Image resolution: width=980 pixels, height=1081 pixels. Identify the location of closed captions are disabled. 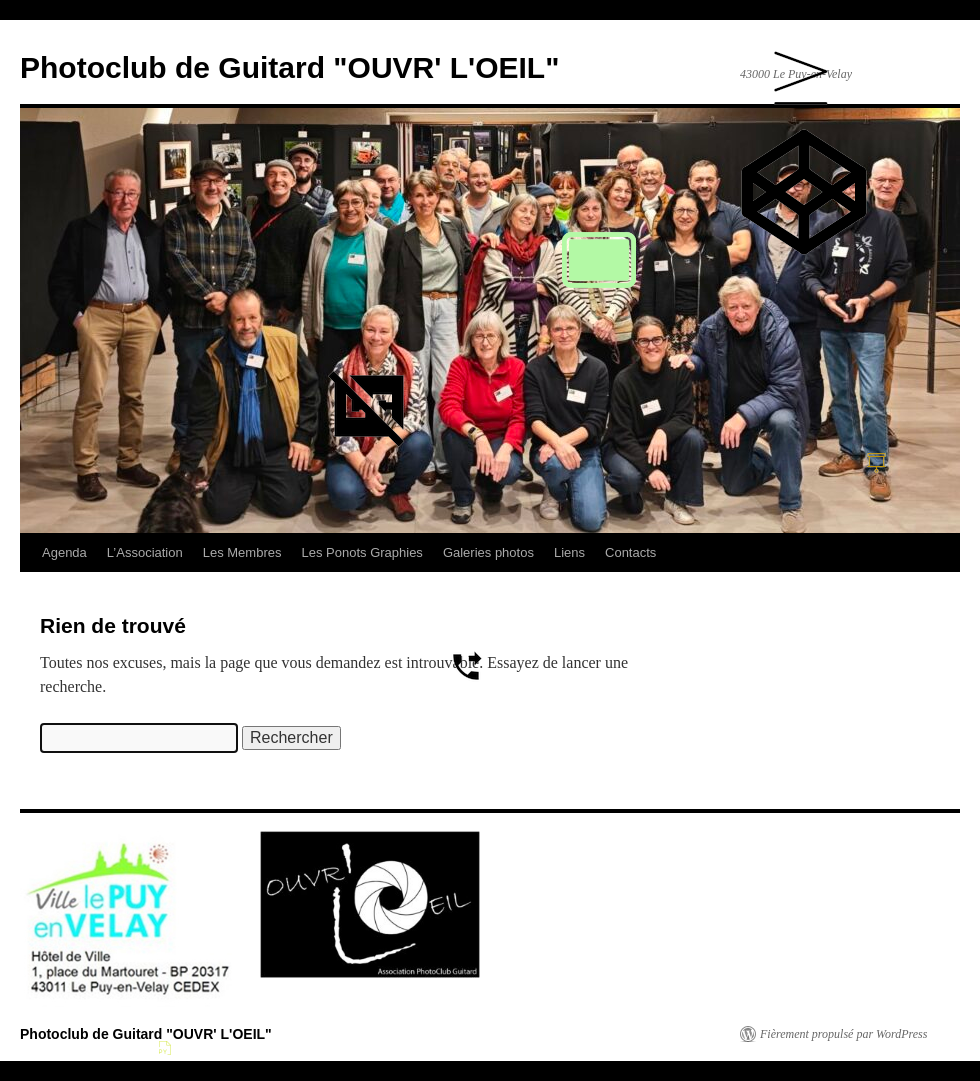
(369, 406).